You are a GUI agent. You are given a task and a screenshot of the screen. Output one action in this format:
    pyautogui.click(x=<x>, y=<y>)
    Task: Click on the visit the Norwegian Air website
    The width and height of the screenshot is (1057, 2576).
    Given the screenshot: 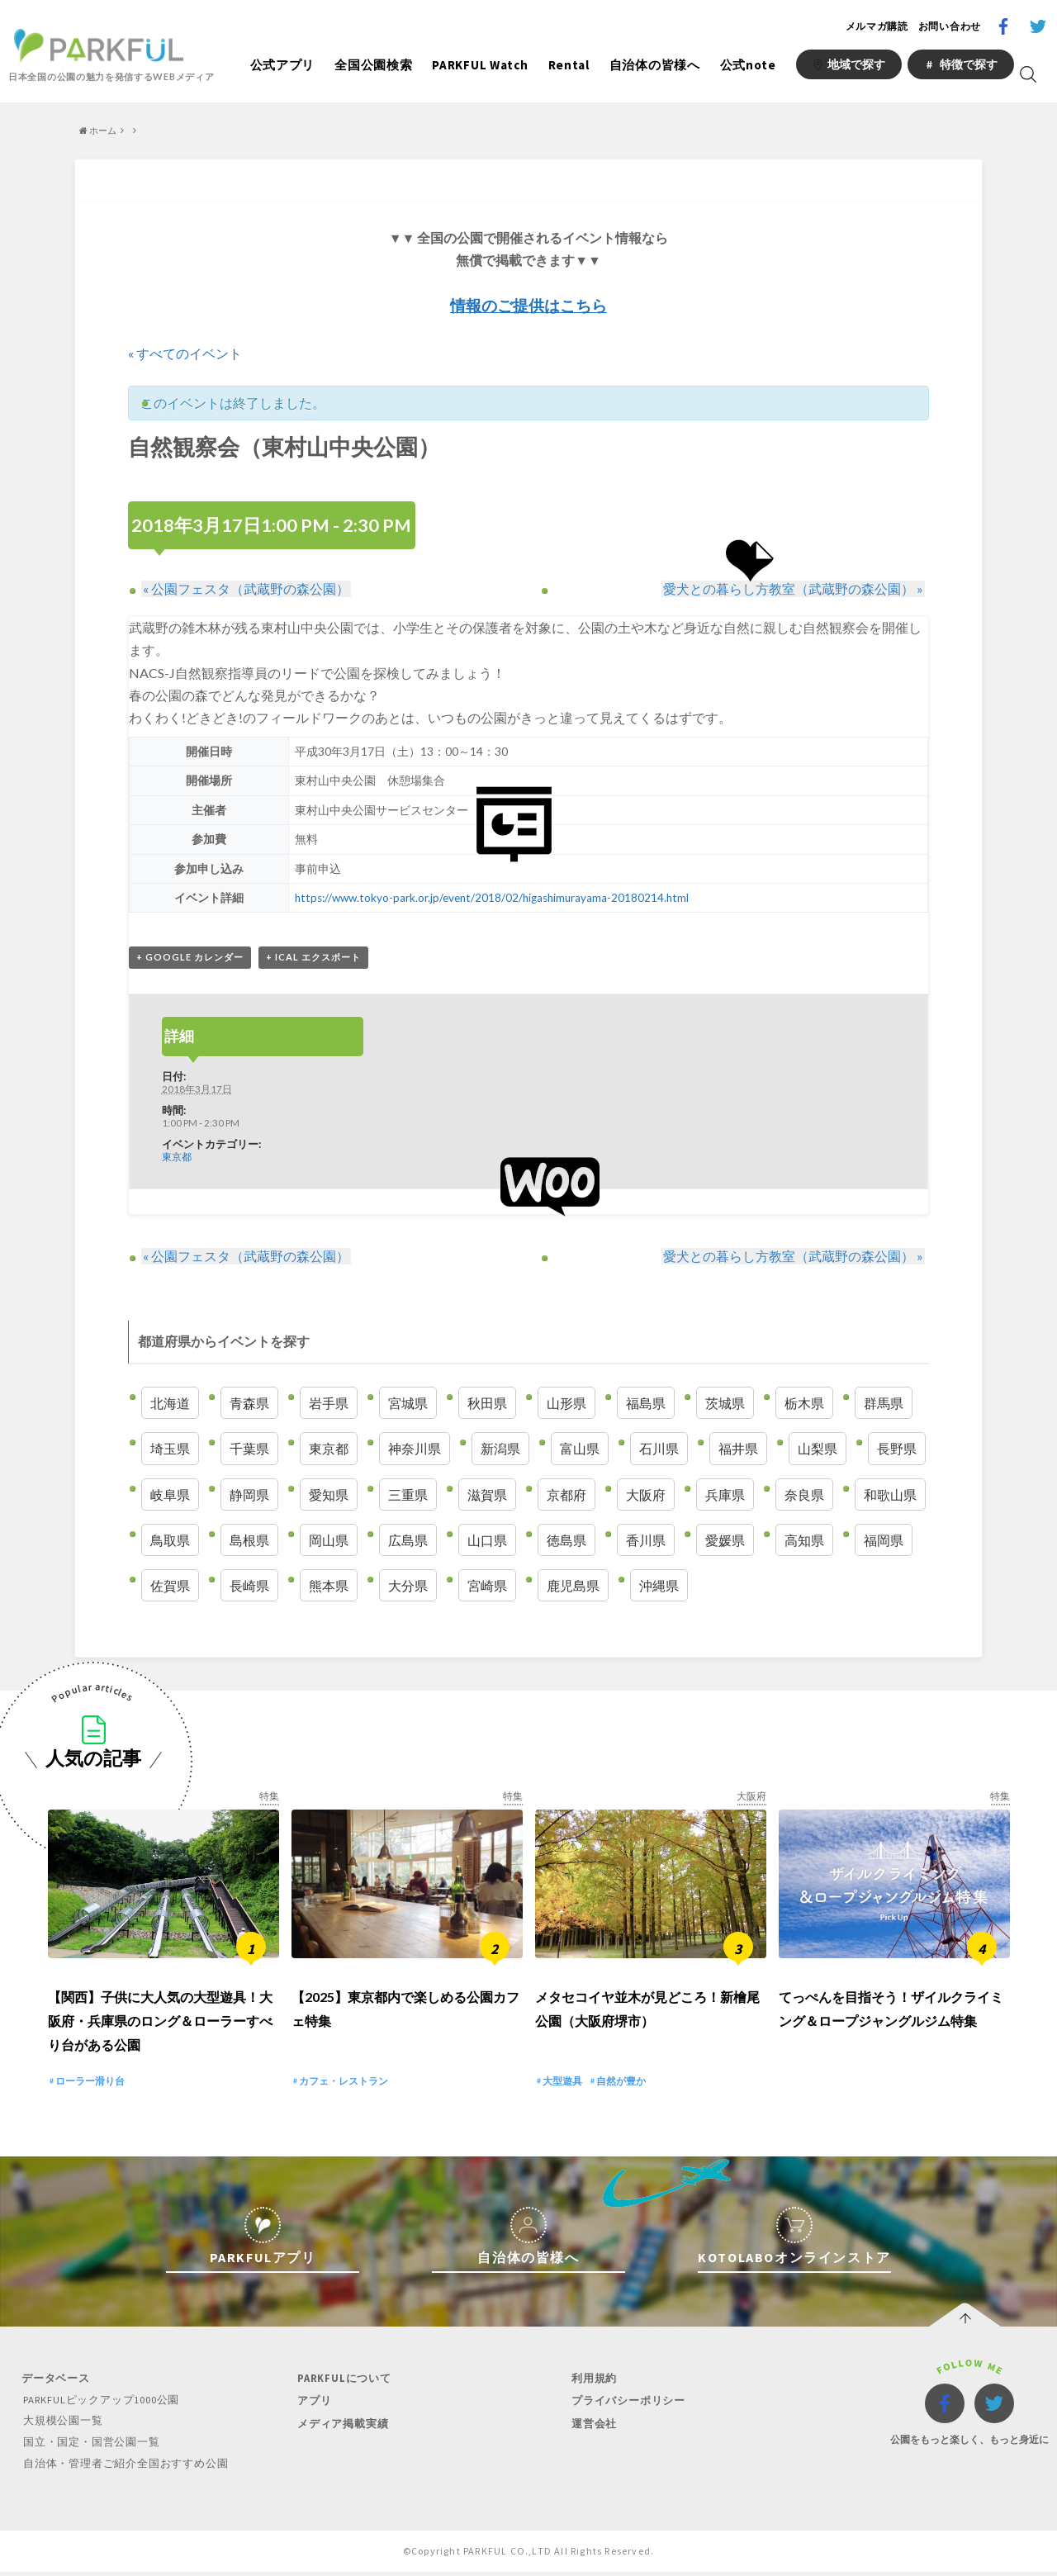 What is the action you would take?
    pyautogui.click(x=666, y=2183)
    